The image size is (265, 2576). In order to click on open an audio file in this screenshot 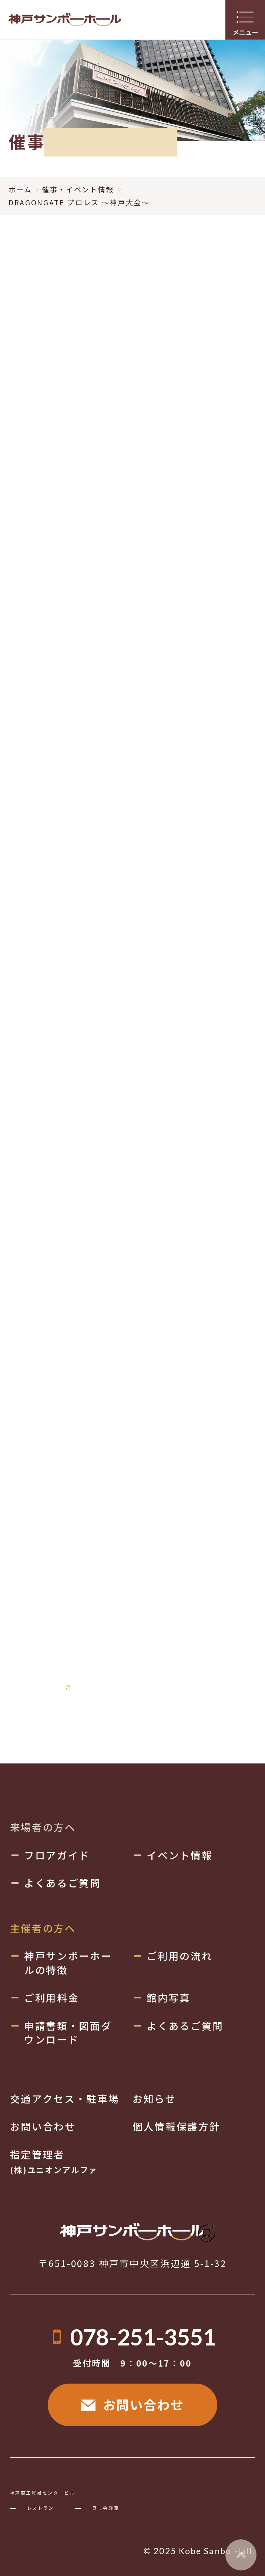, I will do `click(68, 1688)`.